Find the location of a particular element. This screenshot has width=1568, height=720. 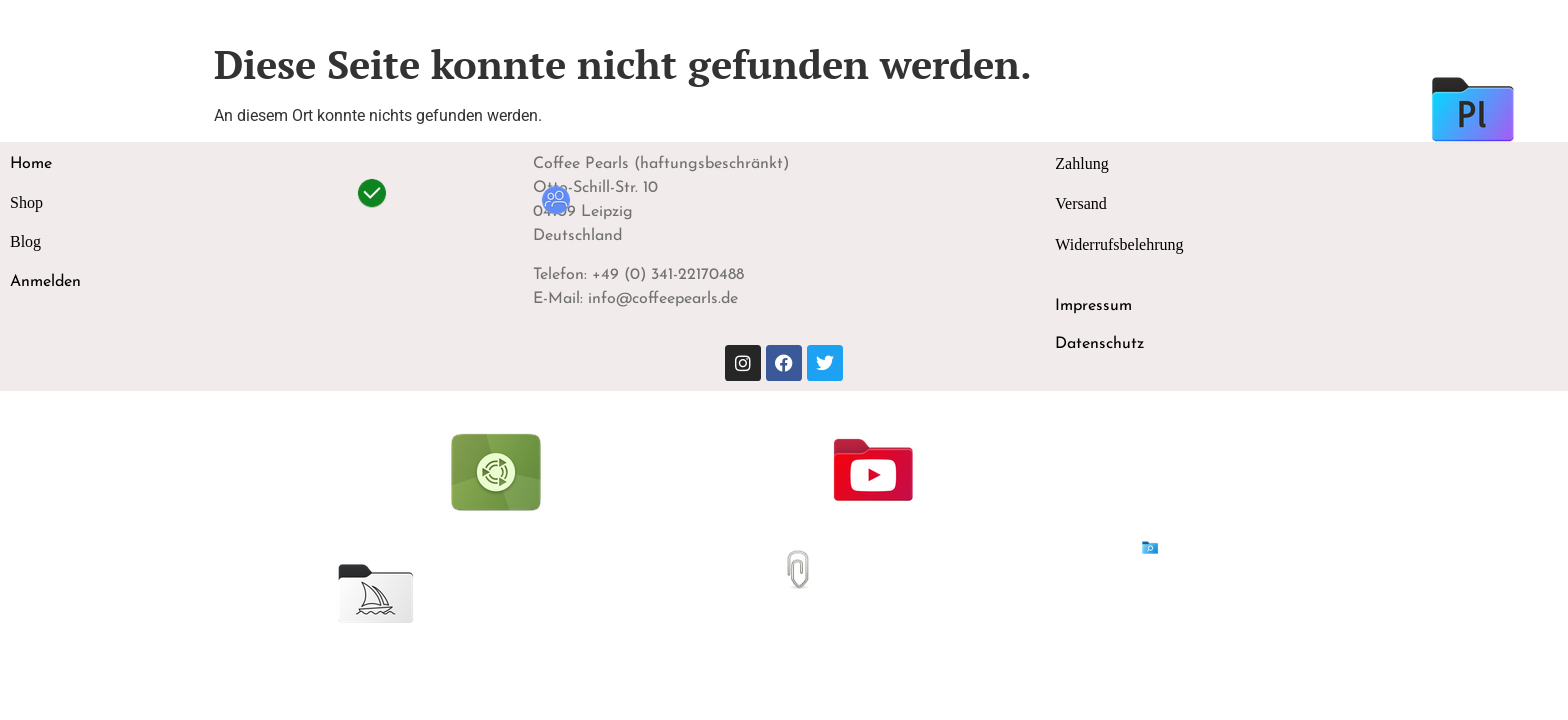

open folder containing downloaded youtube videos is located at coordinates (873, 472).